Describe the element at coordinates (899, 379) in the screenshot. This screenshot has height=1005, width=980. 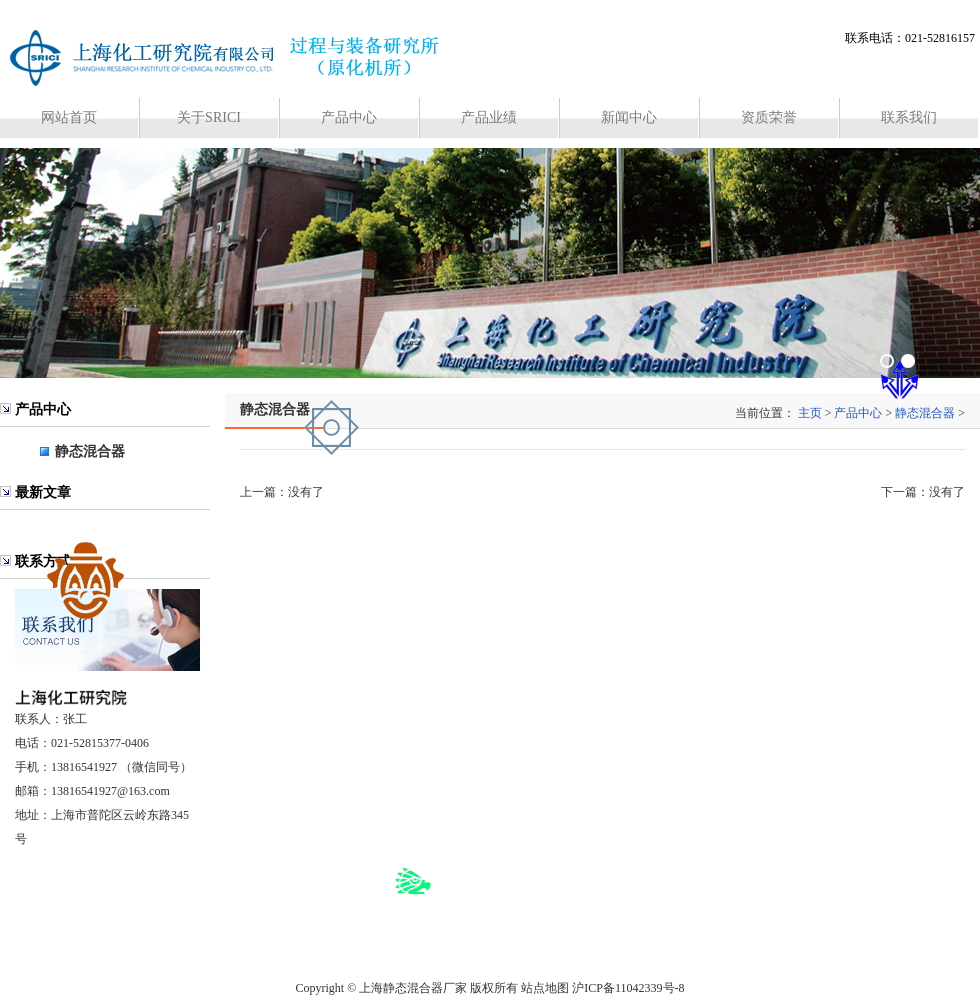
I see `indicates branching paths or multiple outcomes` at that location.